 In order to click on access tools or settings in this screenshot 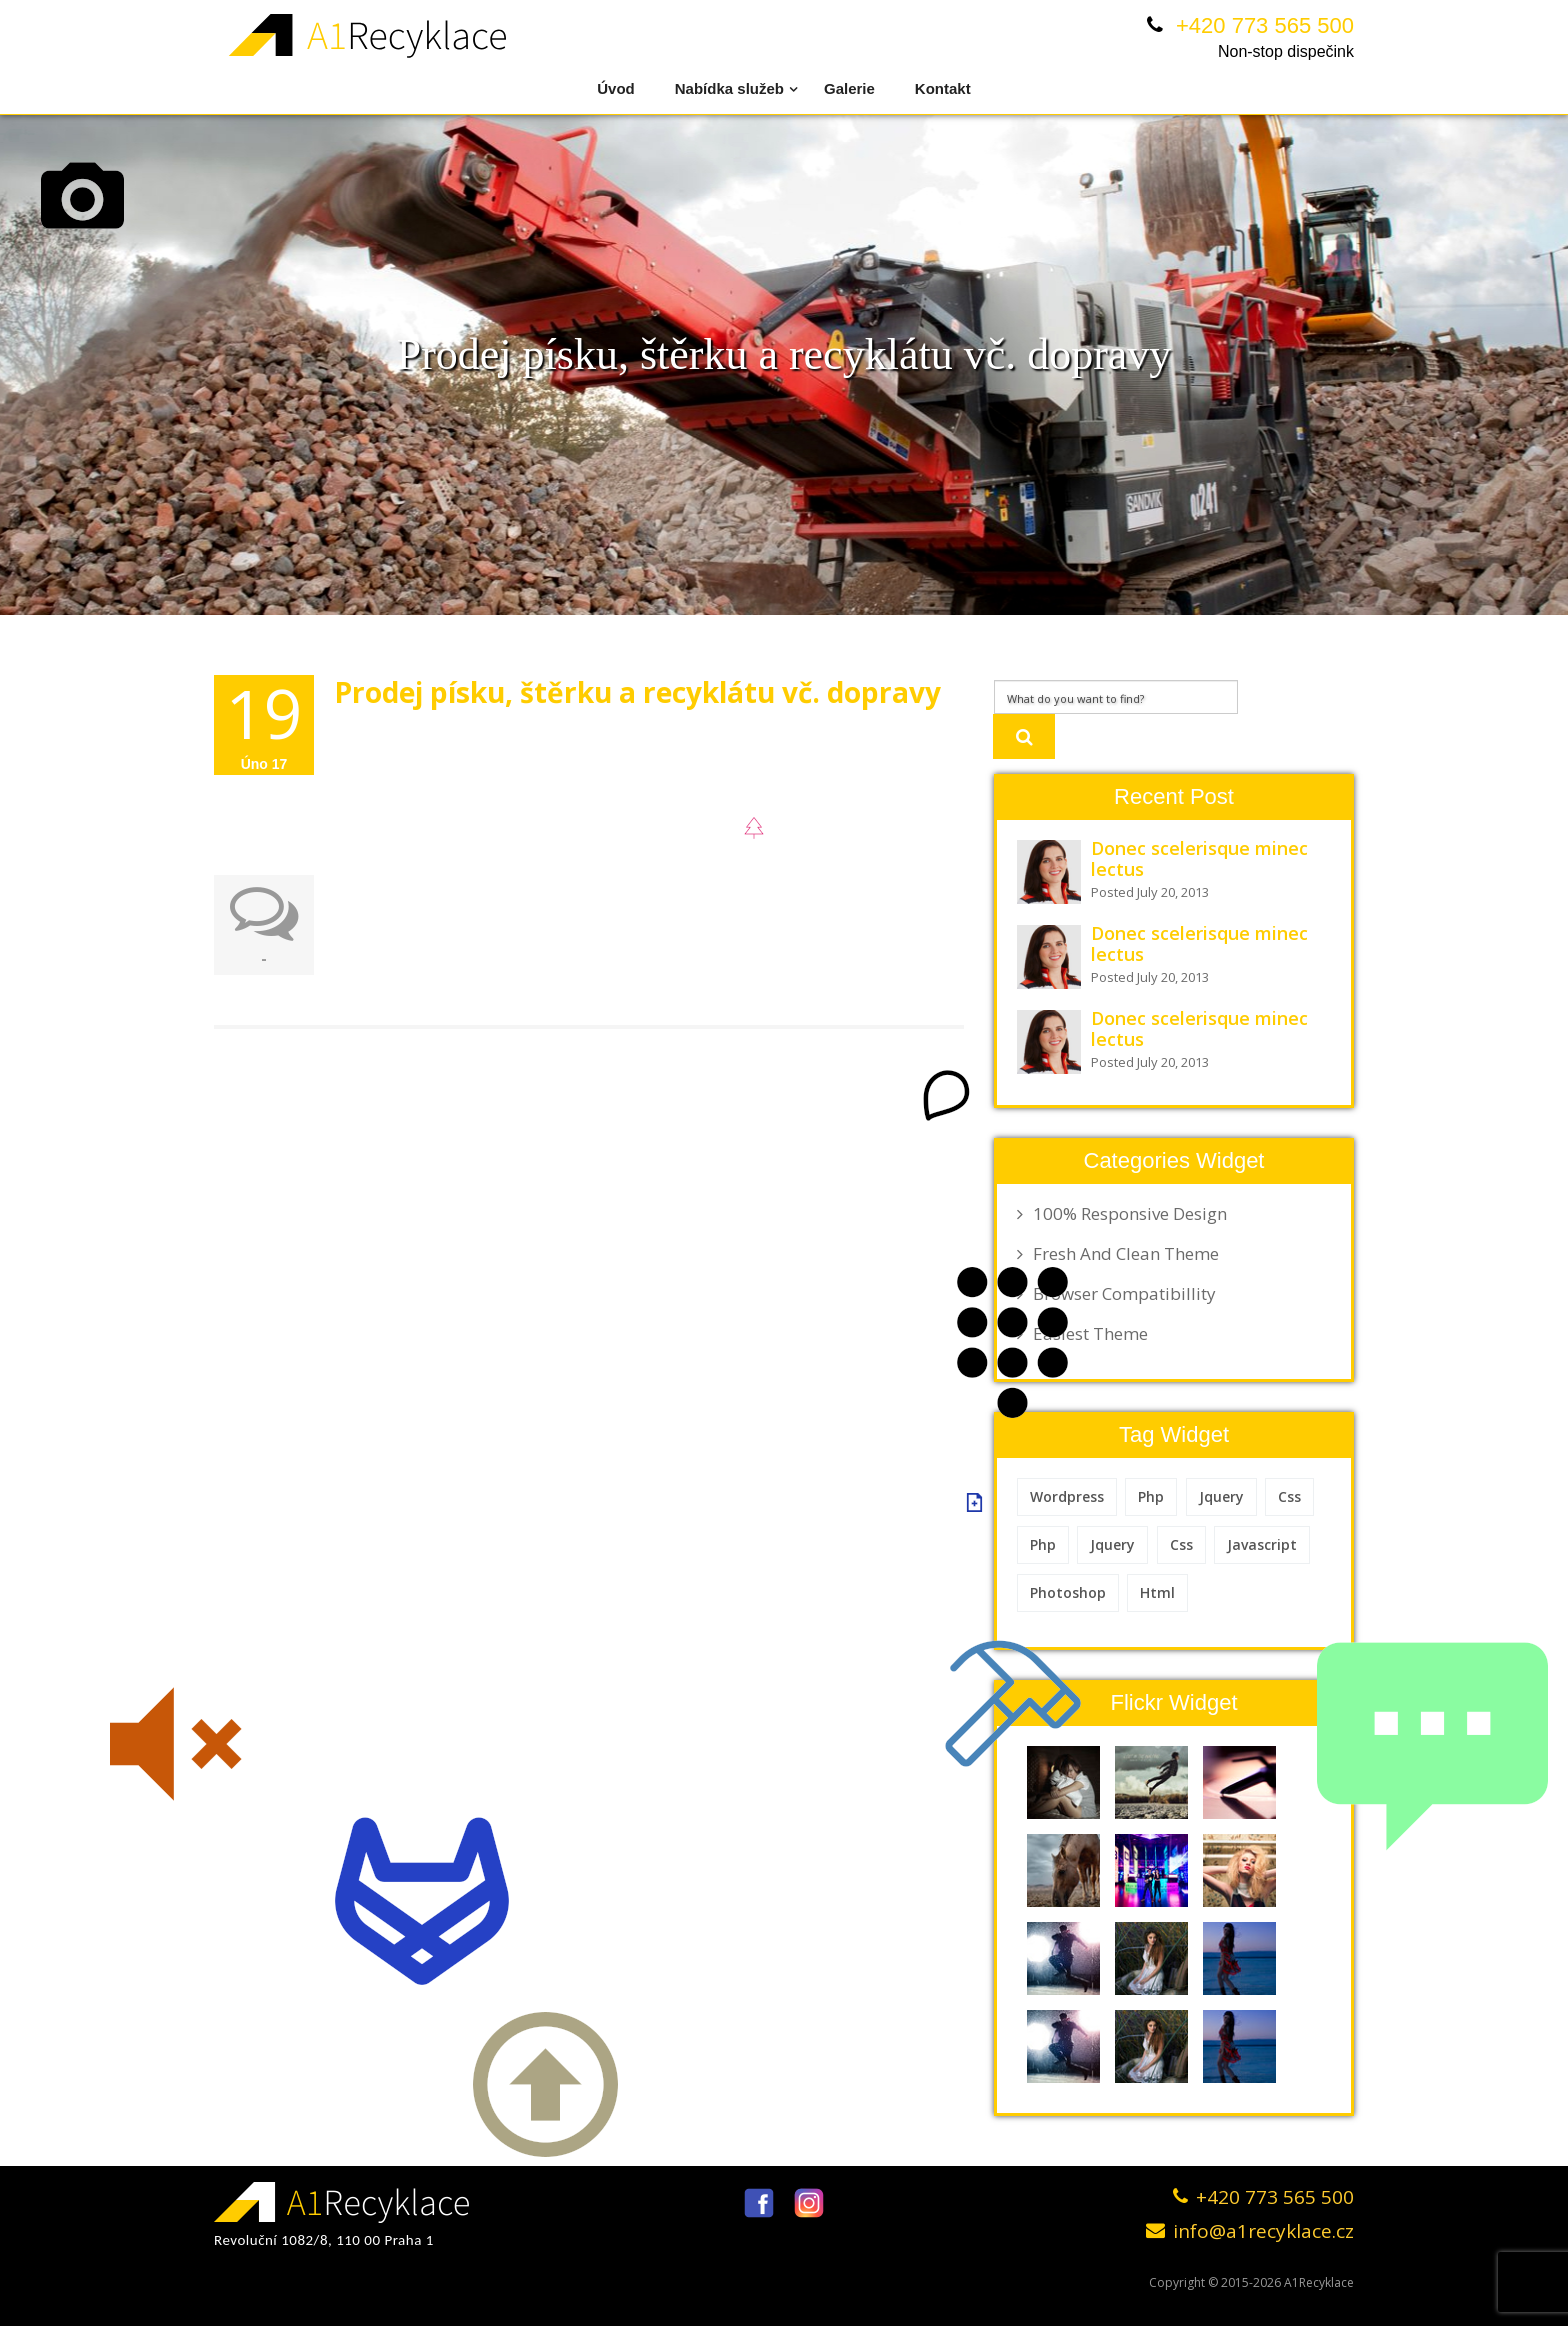, I will do `click(1006, 1706)`.